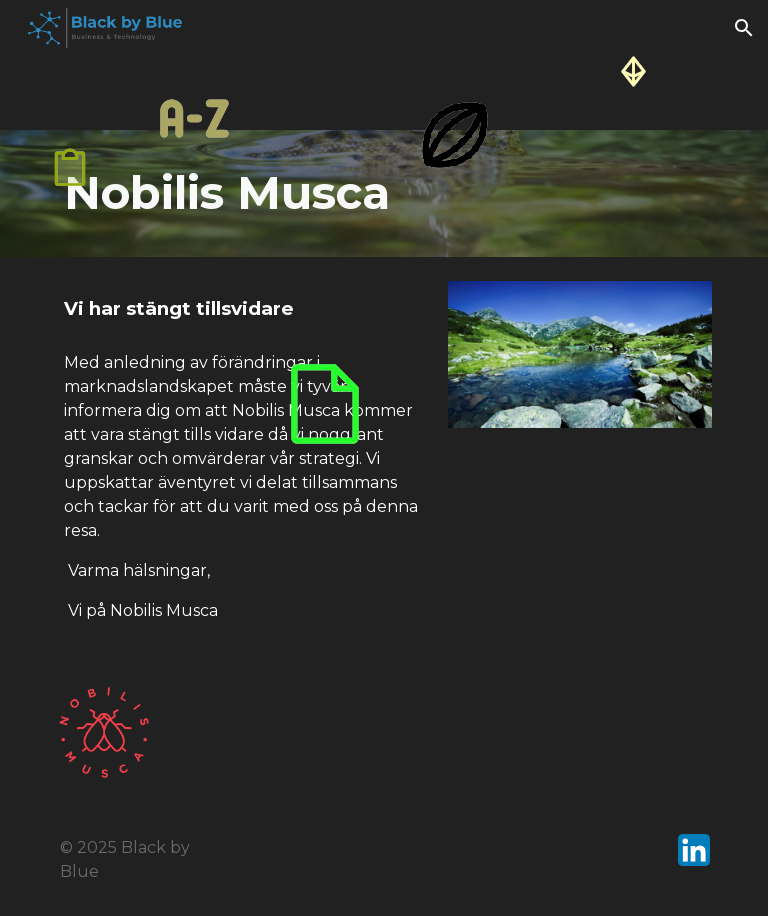 The height and width of the screenshot is (916, 768). I want to click on view rugby sports content, so click(455, 135).